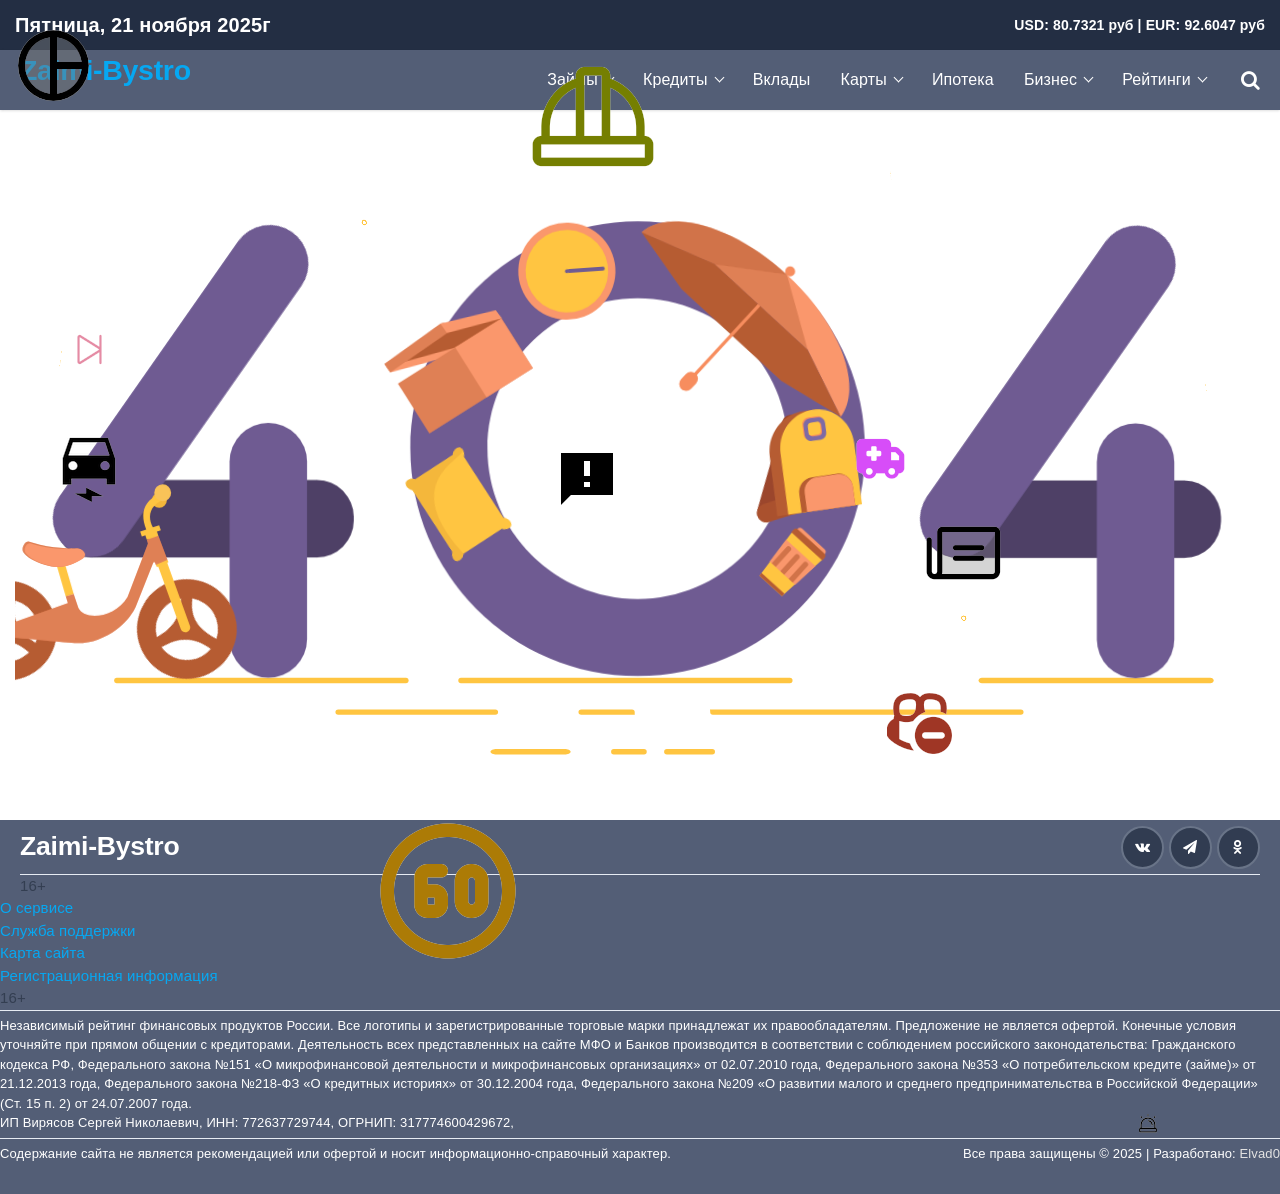 This screenshot has height=1194, width=1280. Describe the element at coordinates (448, 891) in the screenshot. I see `set a 60-second timer` at that location.